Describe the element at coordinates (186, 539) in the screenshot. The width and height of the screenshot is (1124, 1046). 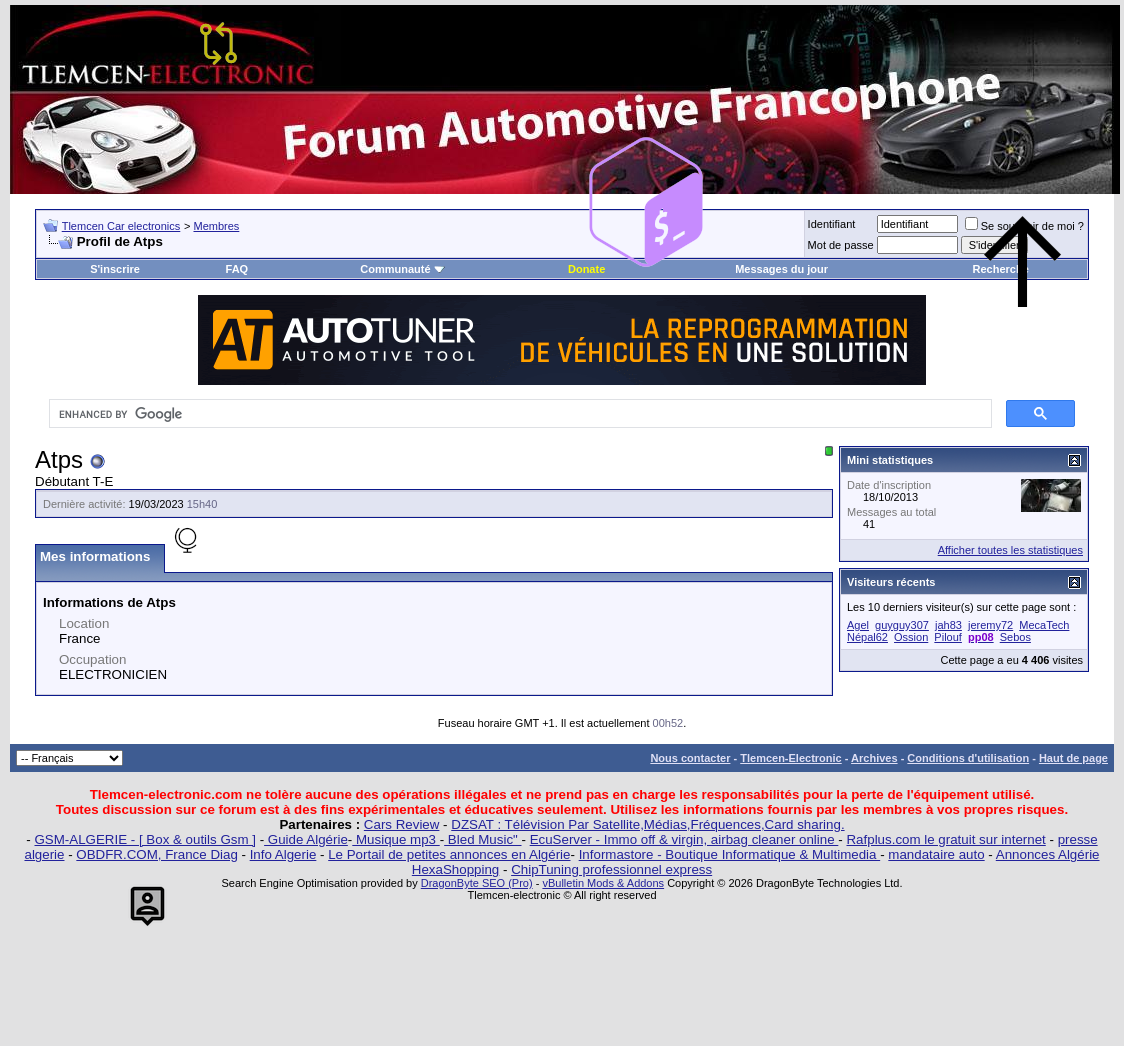
I see `access global or international settings` at that location.